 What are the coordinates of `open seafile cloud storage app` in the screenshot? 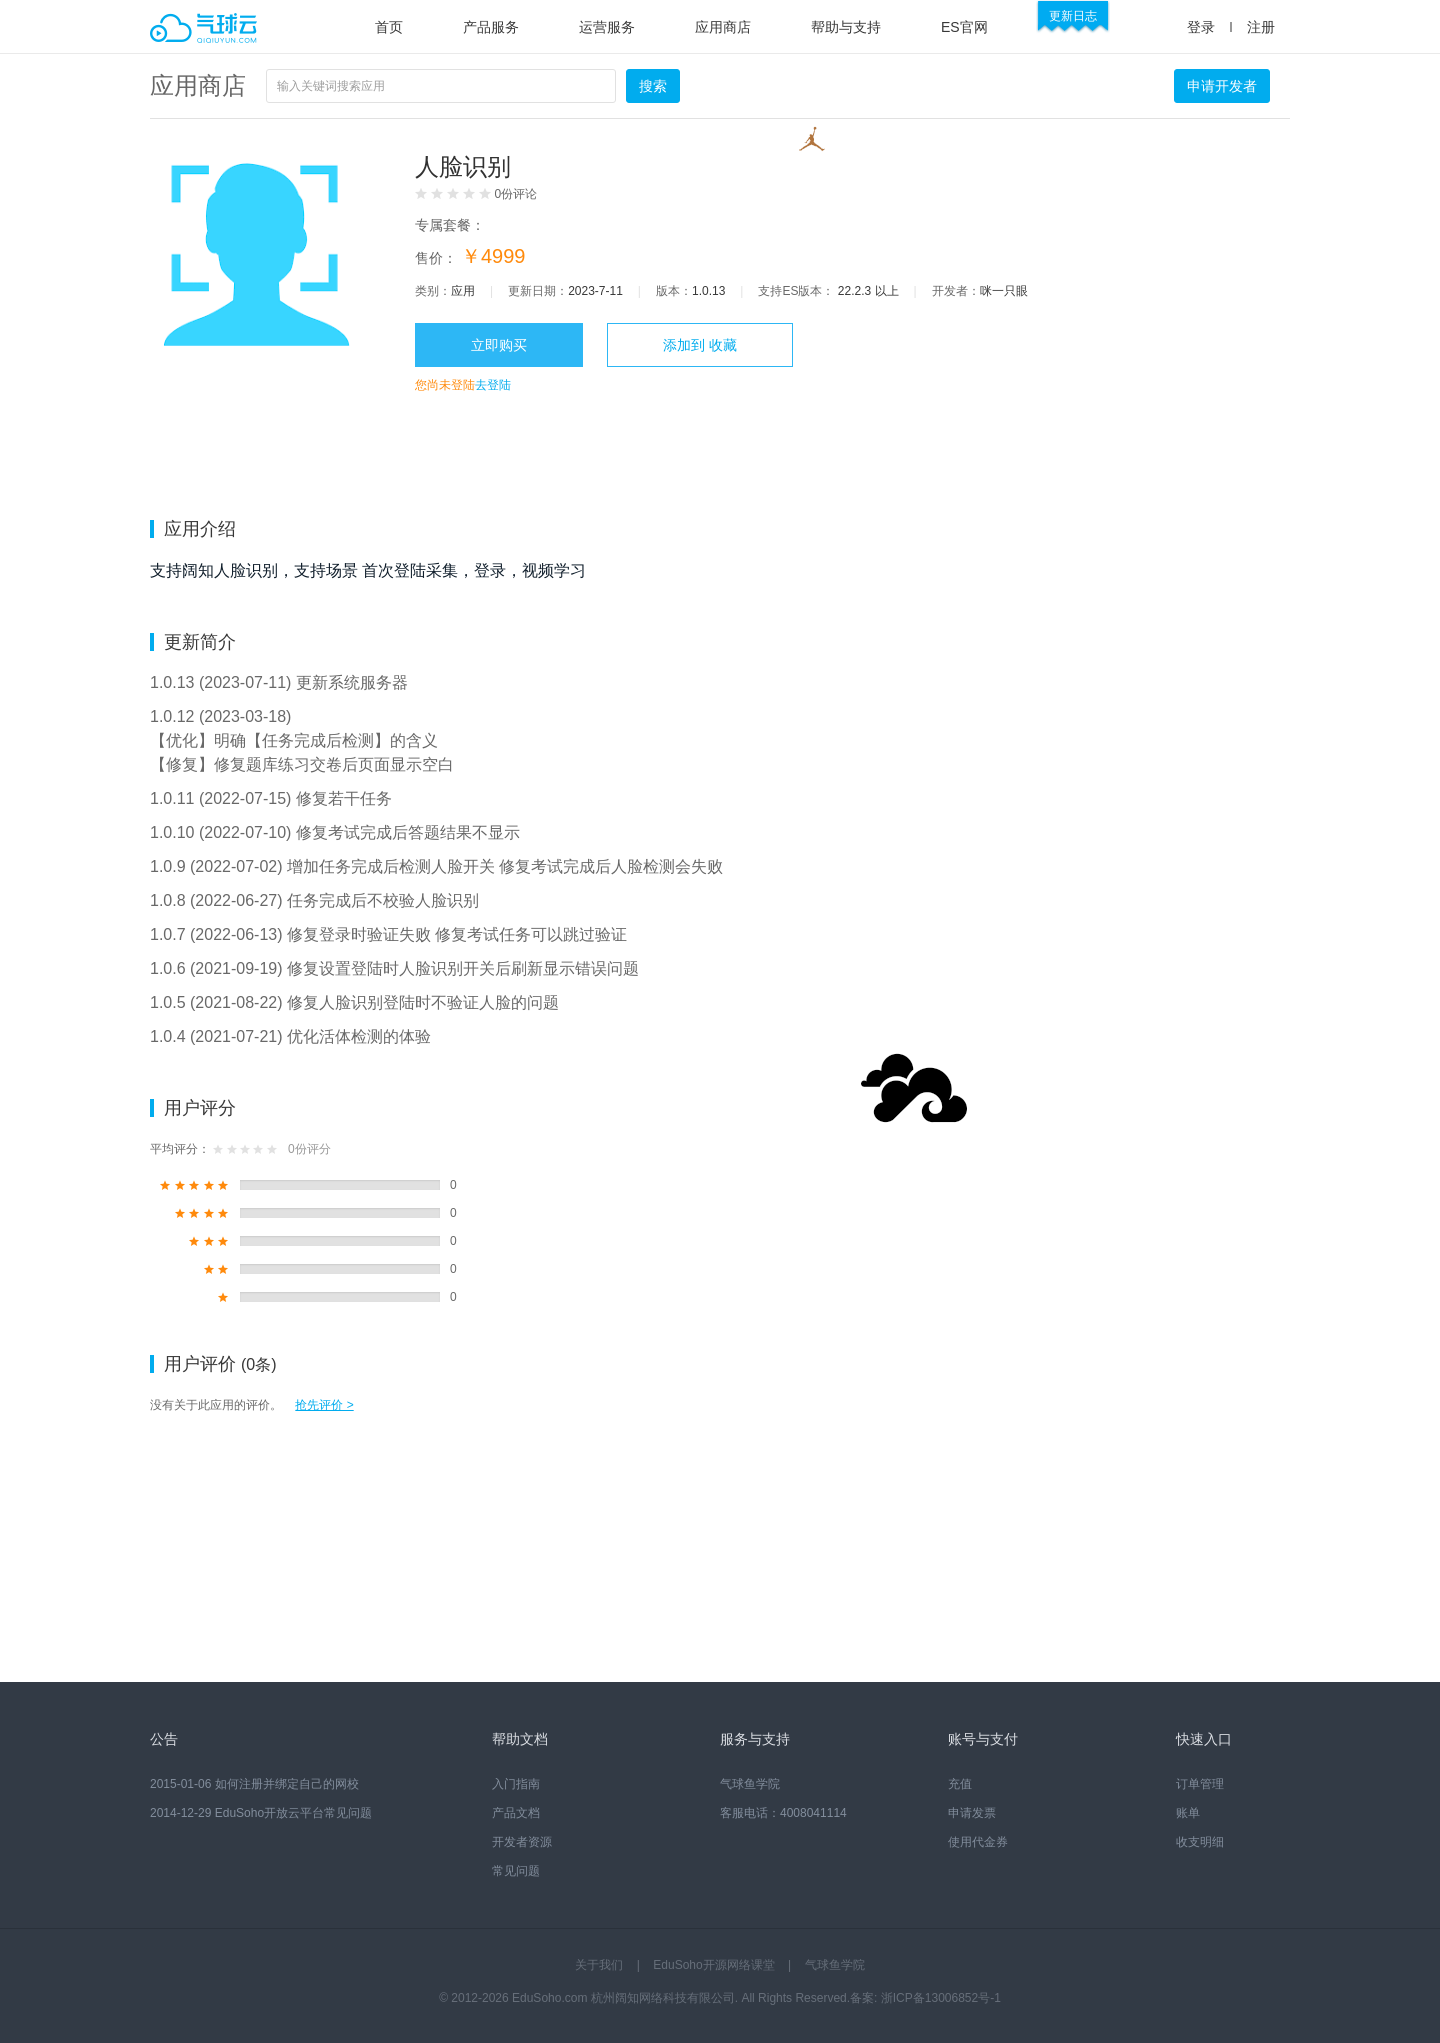 It's located at (914, 1088).